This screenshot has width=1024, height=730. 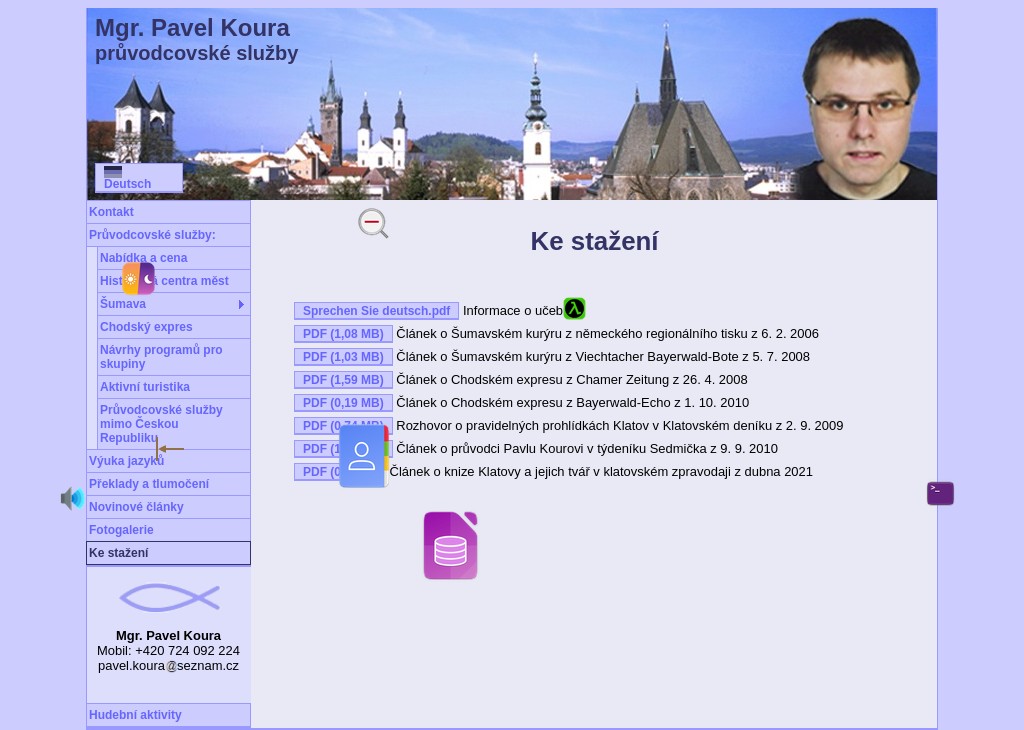 What do you see at coordinates (72, 498) in the screenshot?
I see `open volume mixer application` at bounding box center [72, 498].